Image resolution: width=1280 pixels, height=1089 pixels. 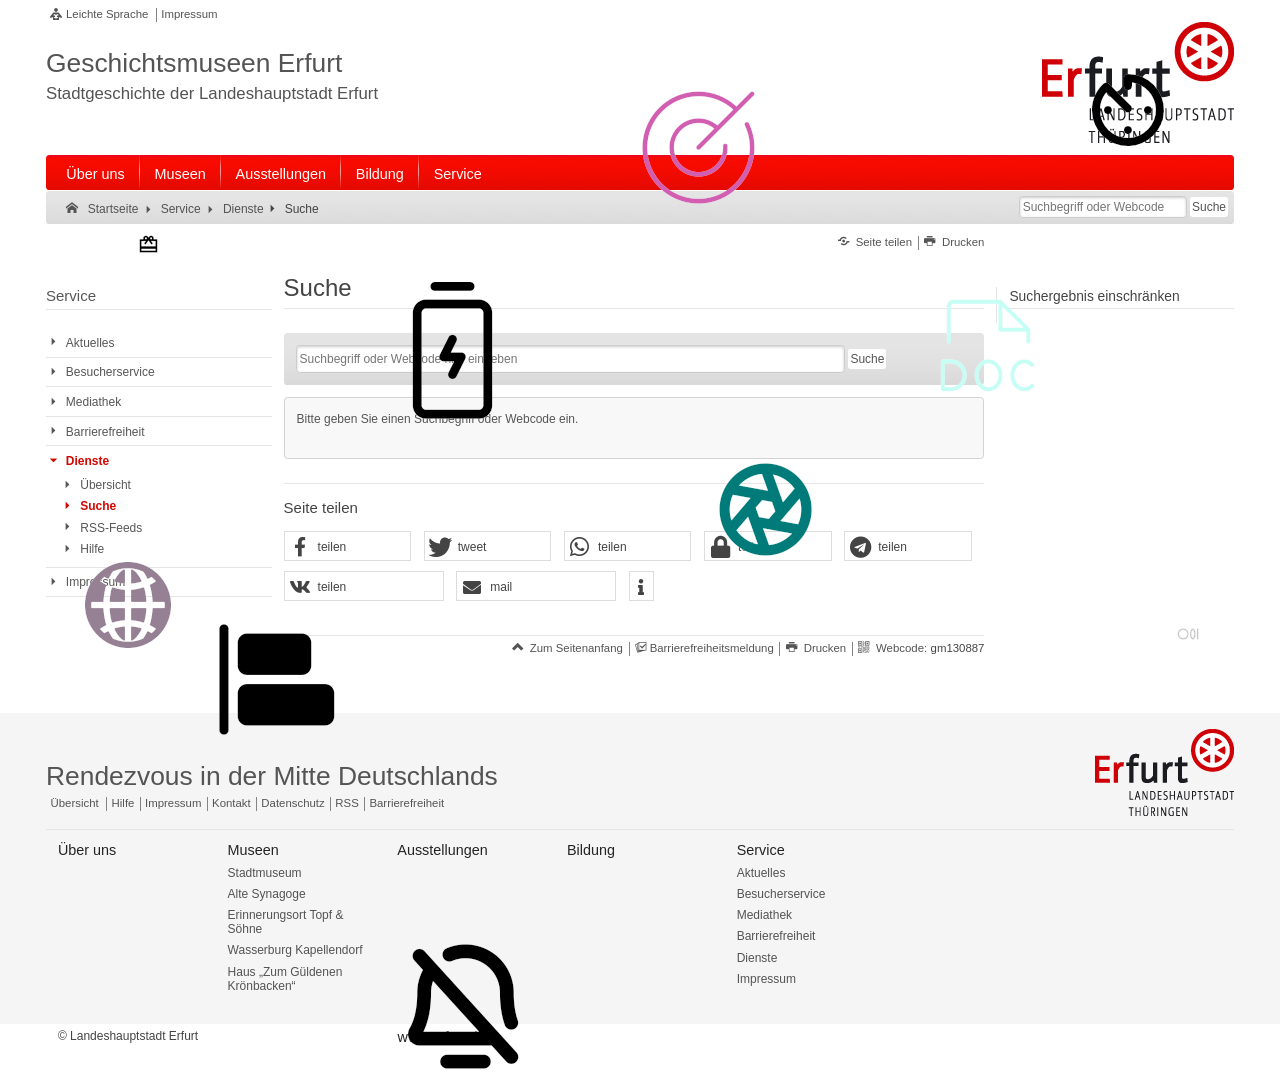 I want to click on indicates device is currently charging, so click(x=452, y=352).